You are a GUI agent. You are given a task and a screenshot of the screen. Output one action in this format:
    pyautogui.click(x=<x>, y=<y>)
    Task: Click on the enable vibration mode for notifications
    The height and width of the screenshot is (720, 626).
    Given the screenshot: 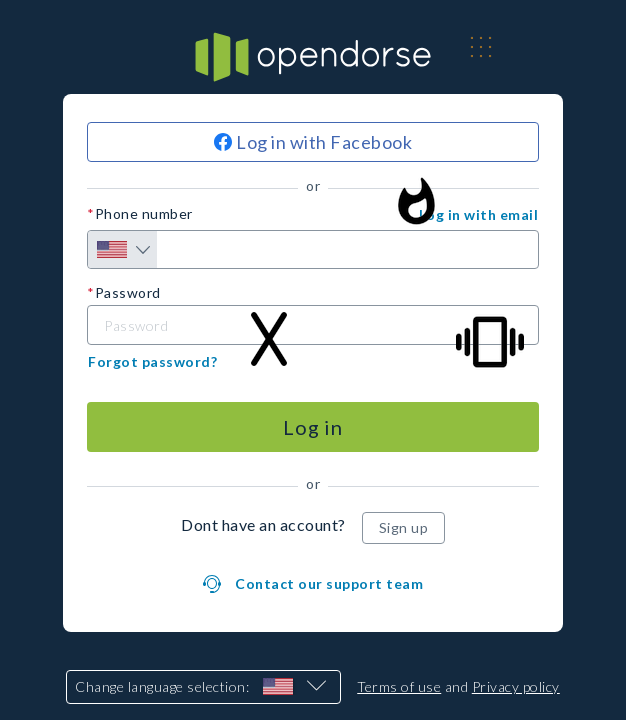 What is the action you would take?
    pyautogui.click(x=490, y=342)
    